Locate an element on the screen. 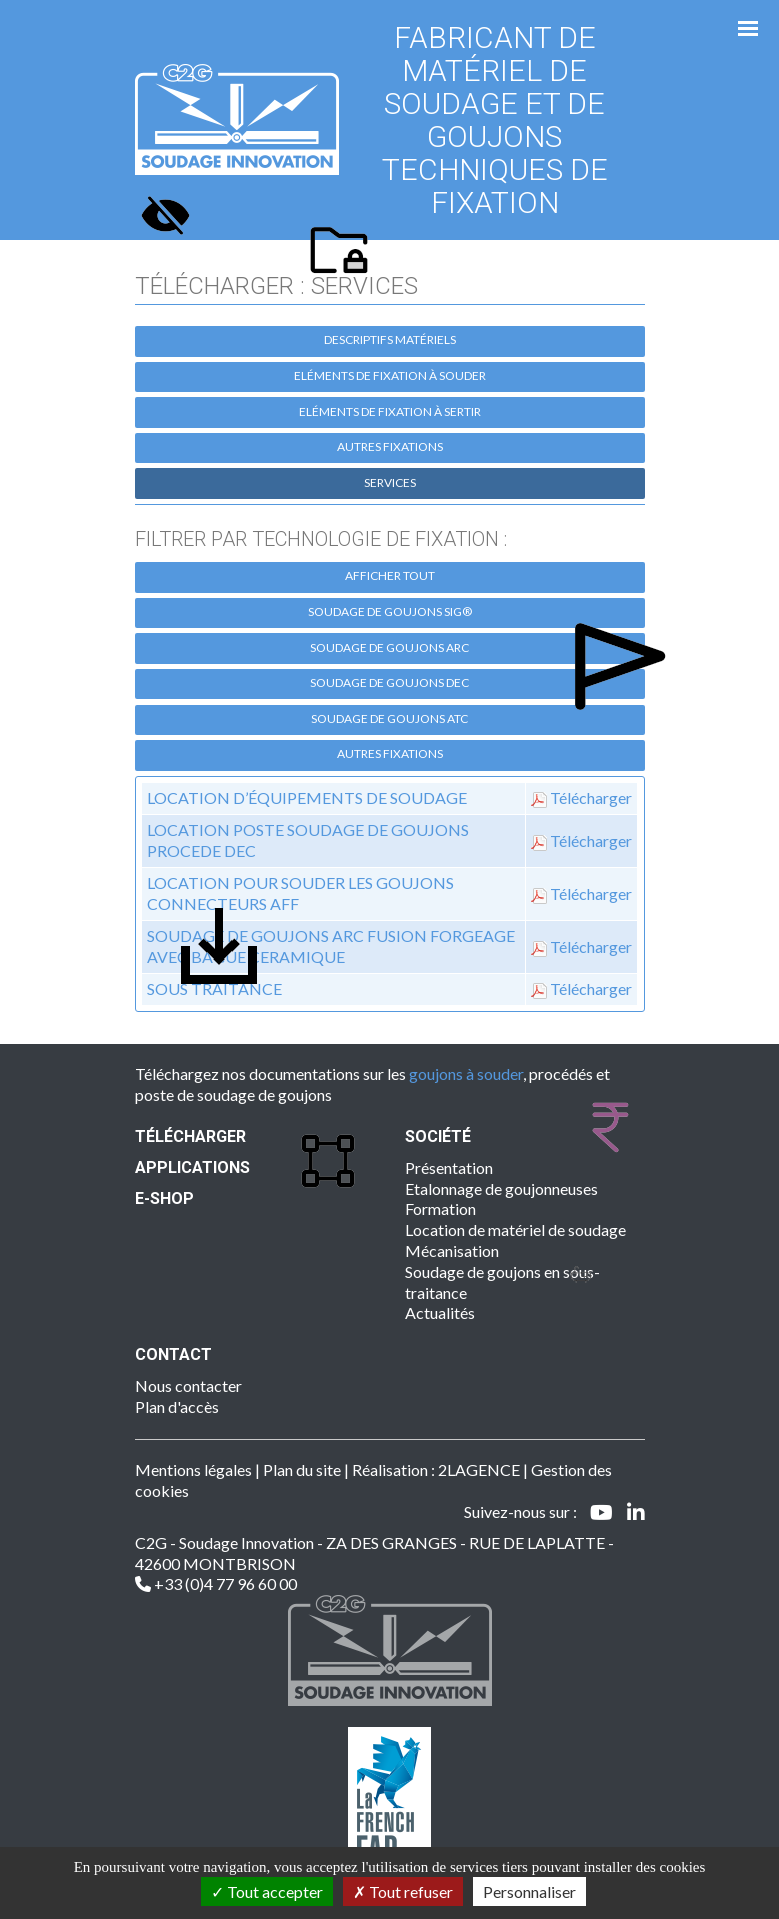 This screenshot has height=1919, width=779. adjust selection boundaries is located at coordinates (328, 1161).